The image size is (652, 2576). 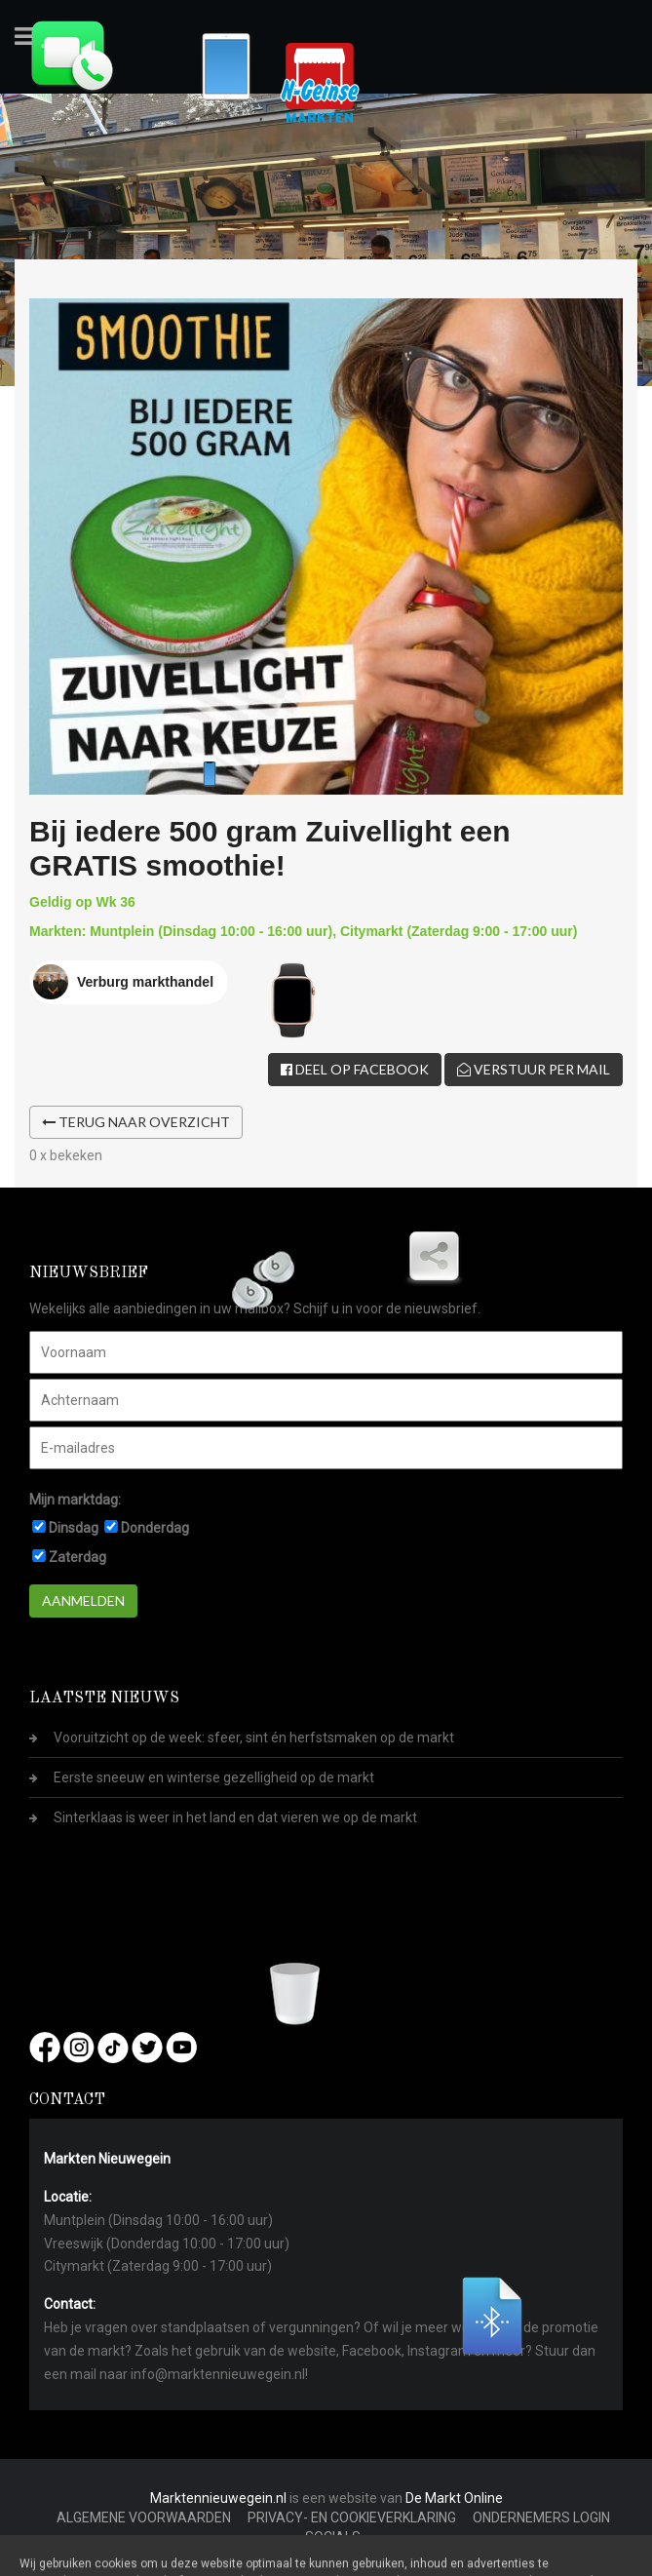 I want to click on iPhone 11 Pro device icon, so click(x=210, y=774).